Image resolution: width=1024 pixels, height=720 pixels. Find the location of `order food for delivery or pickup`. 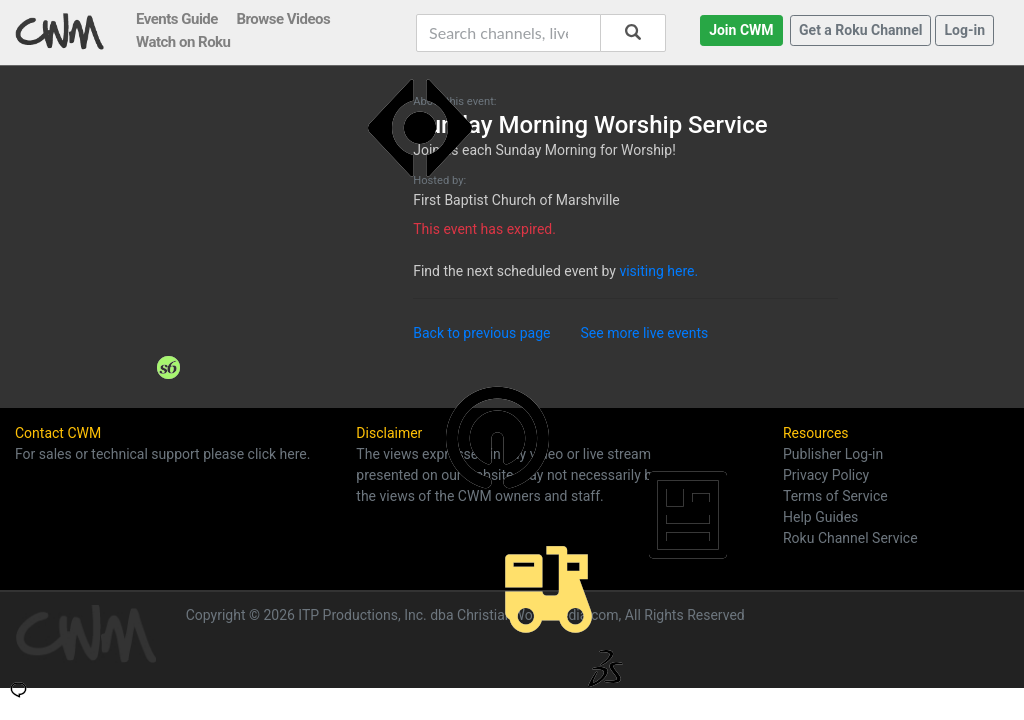

order food for delivery or pickup is located at coordinates (546, 591).